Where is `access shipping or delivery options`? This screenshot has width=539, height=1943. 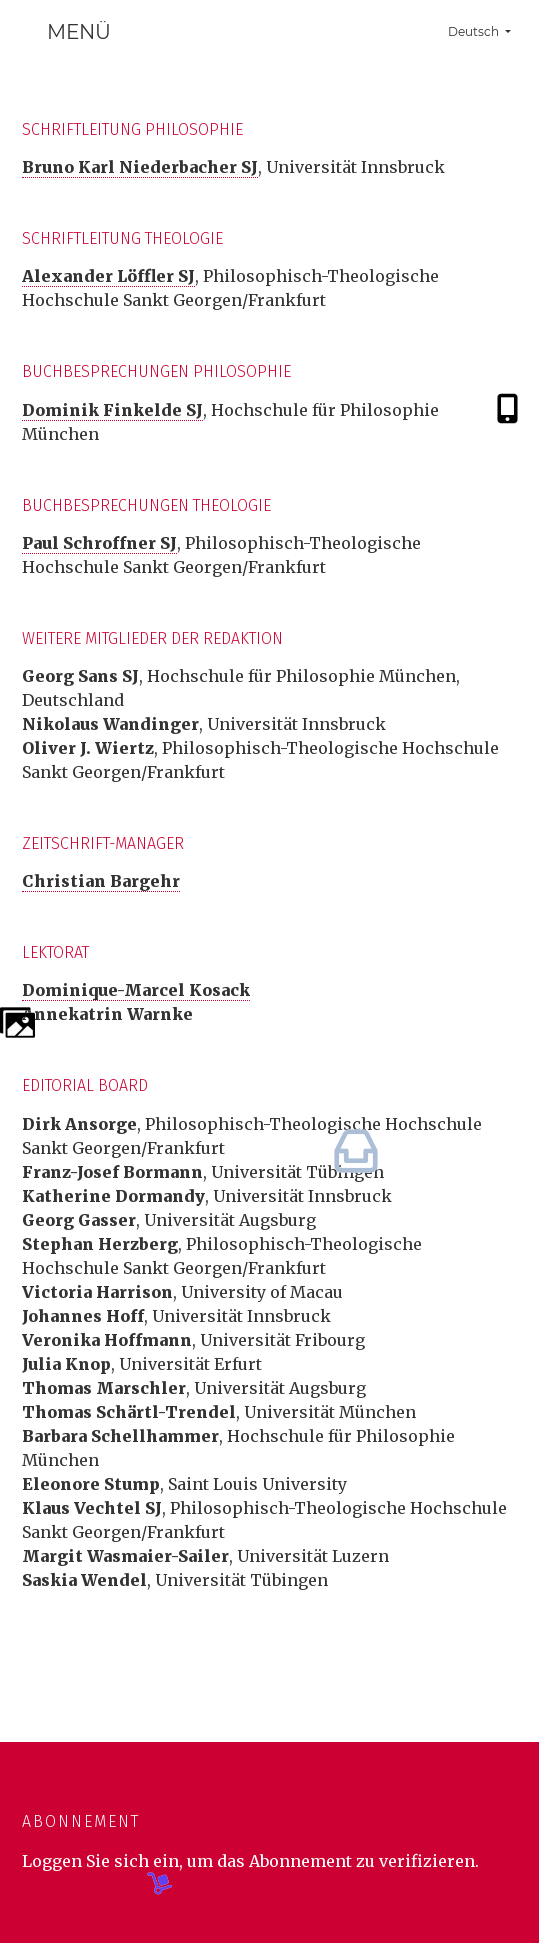 access shipping or delivery options is located at coordinates (159, 1883).